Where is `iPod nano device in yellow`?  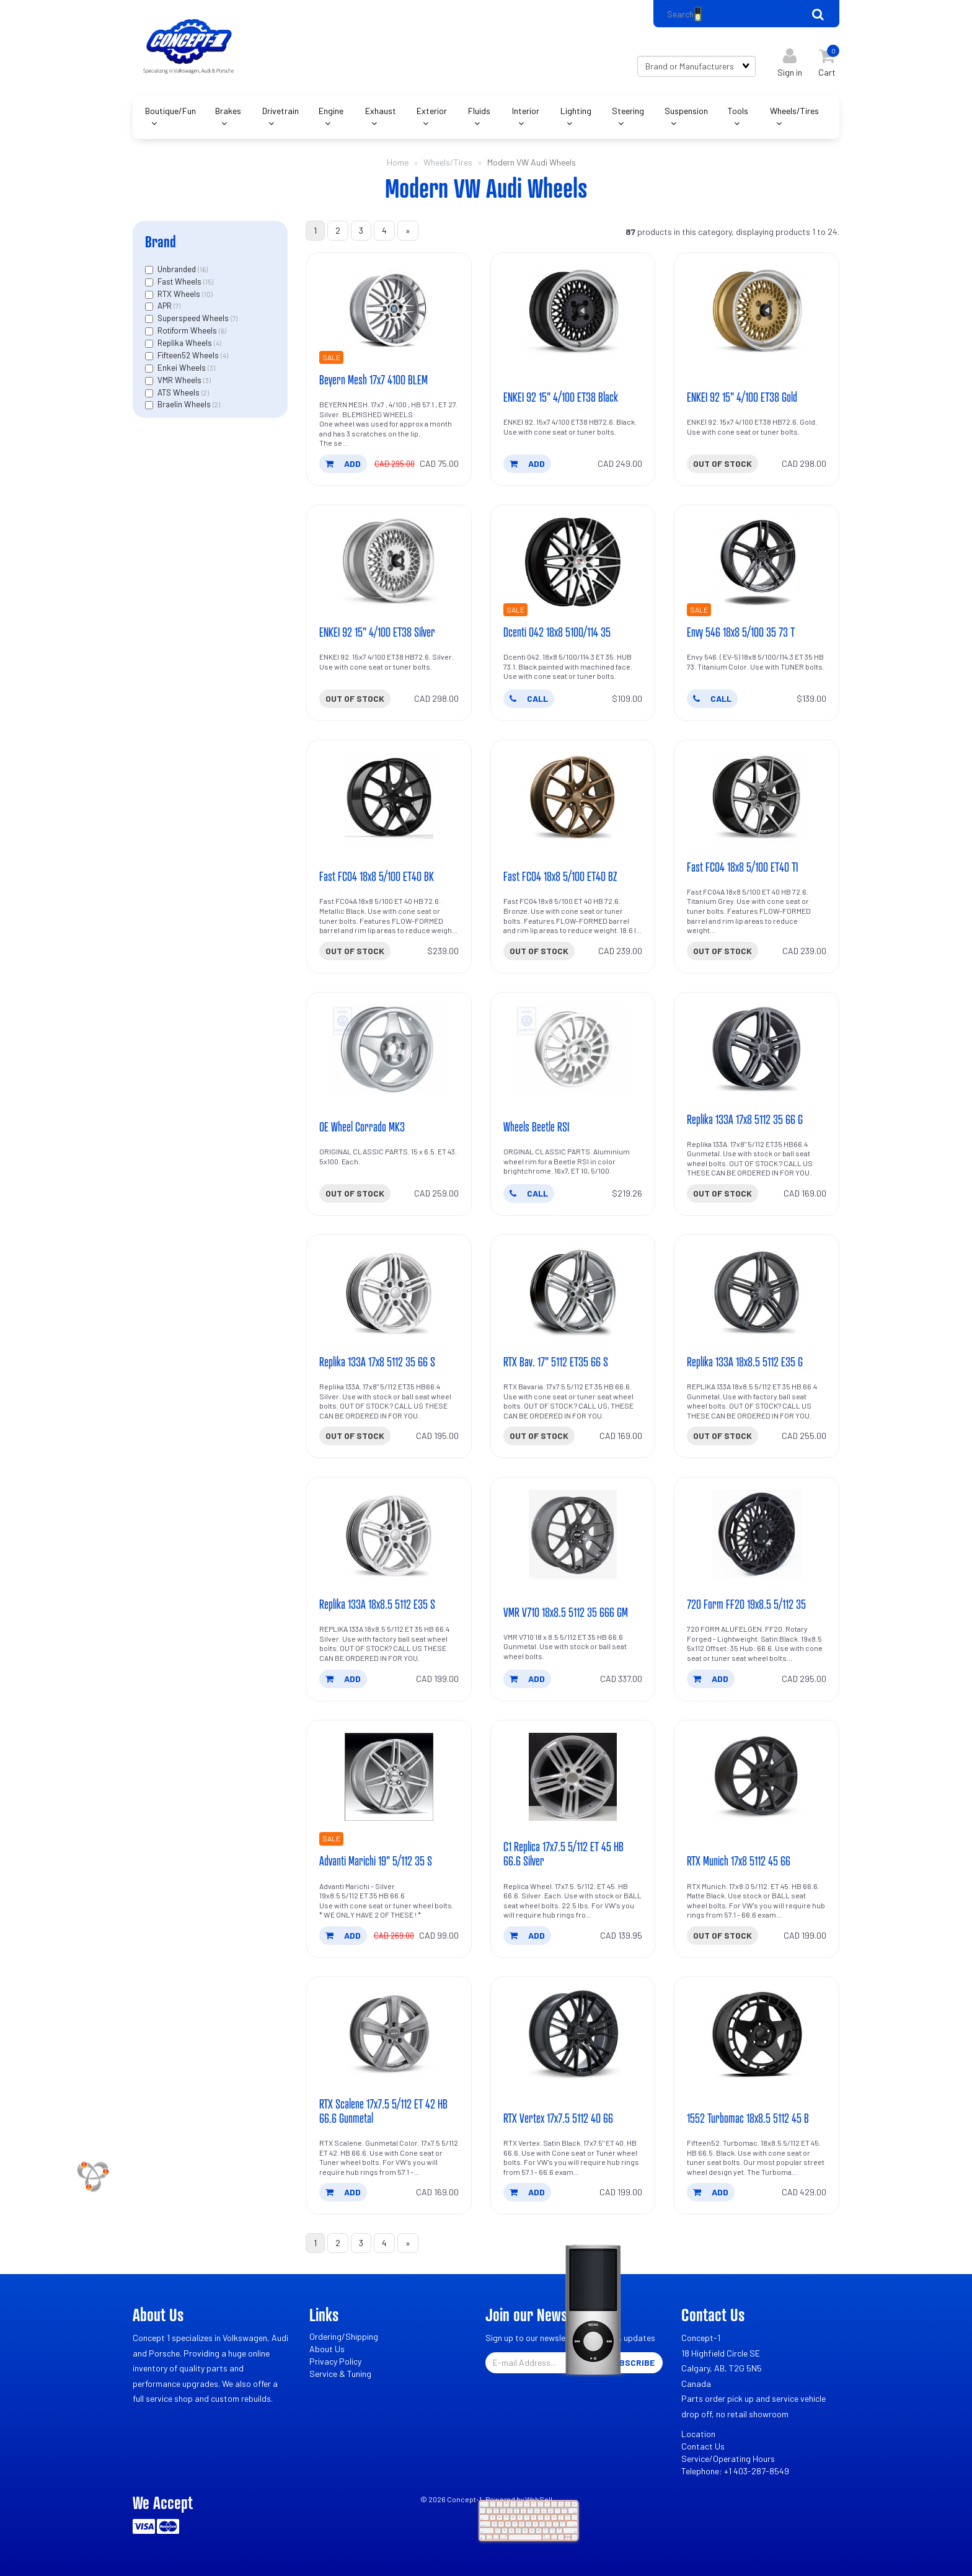 iPod nano device in yellow is located at coordinates (697, 14).